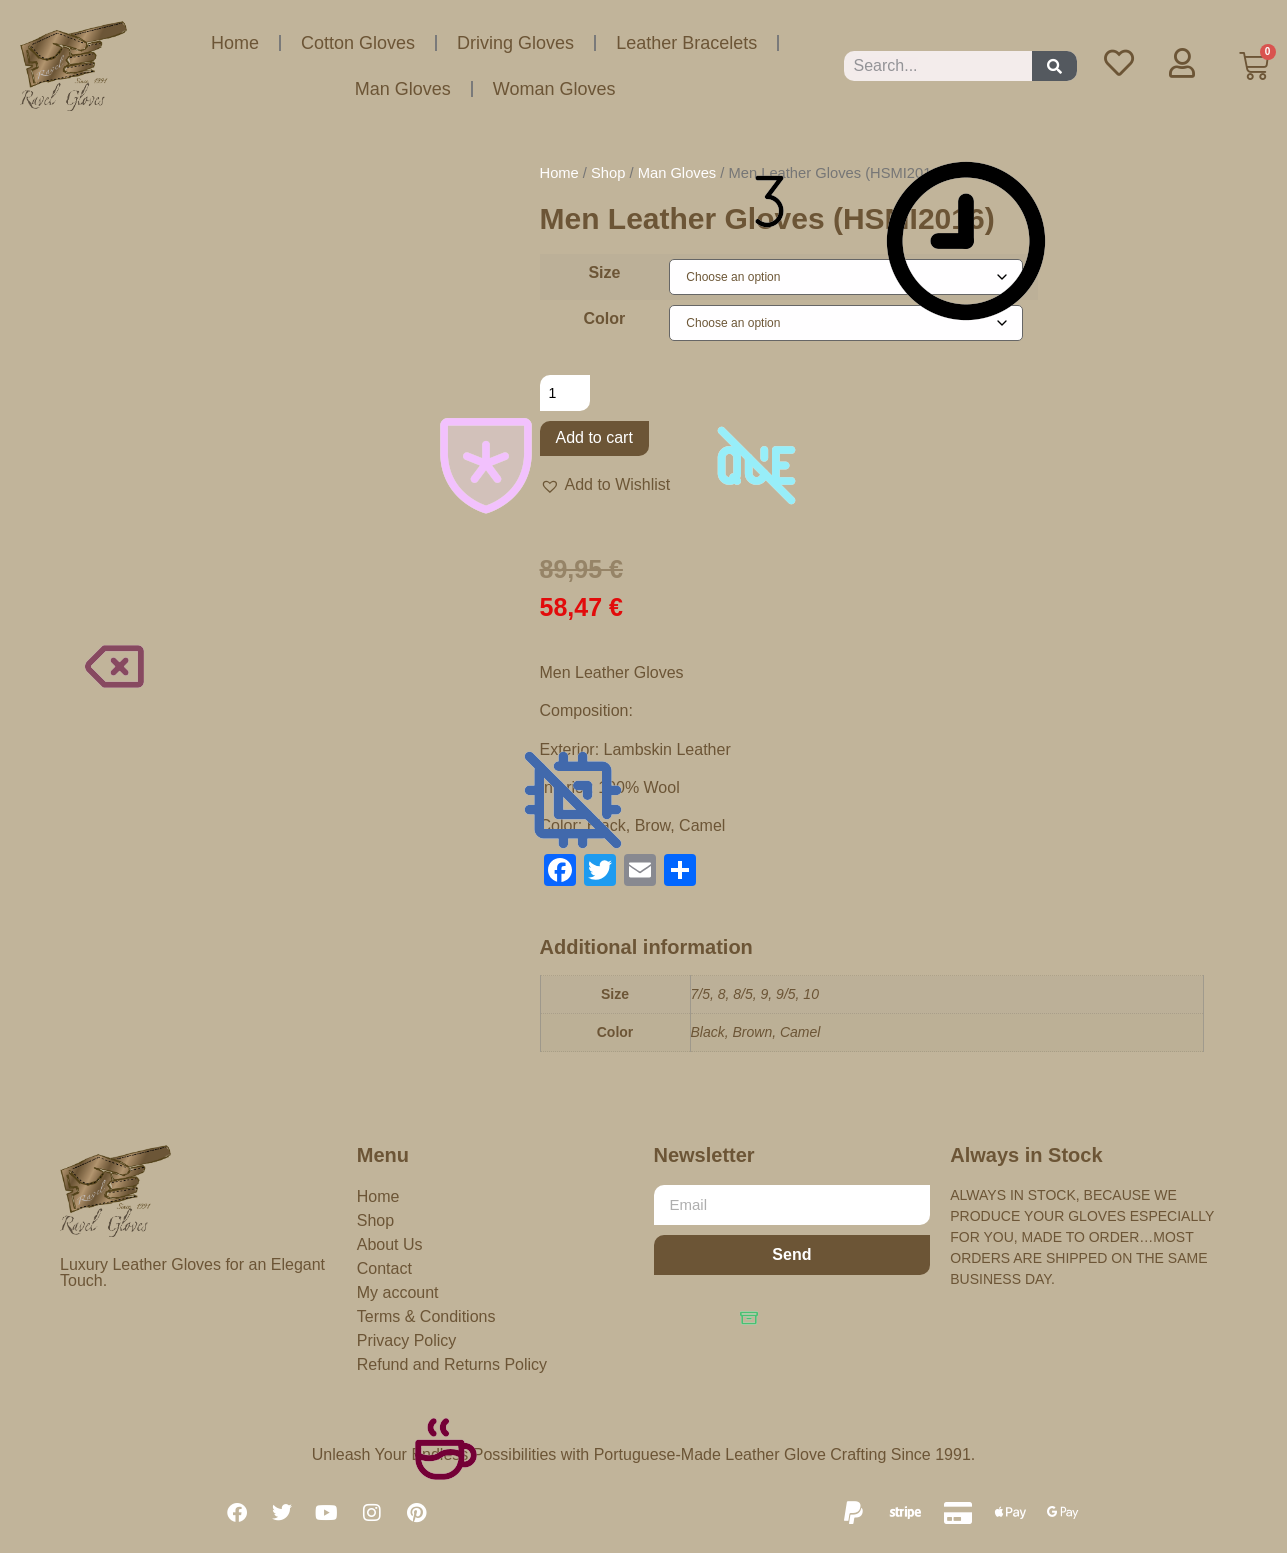  What do you see at coordinates (756, 465) in the screenshot?
I see `disable HTTP request queue` at bounding box center [756, 465].